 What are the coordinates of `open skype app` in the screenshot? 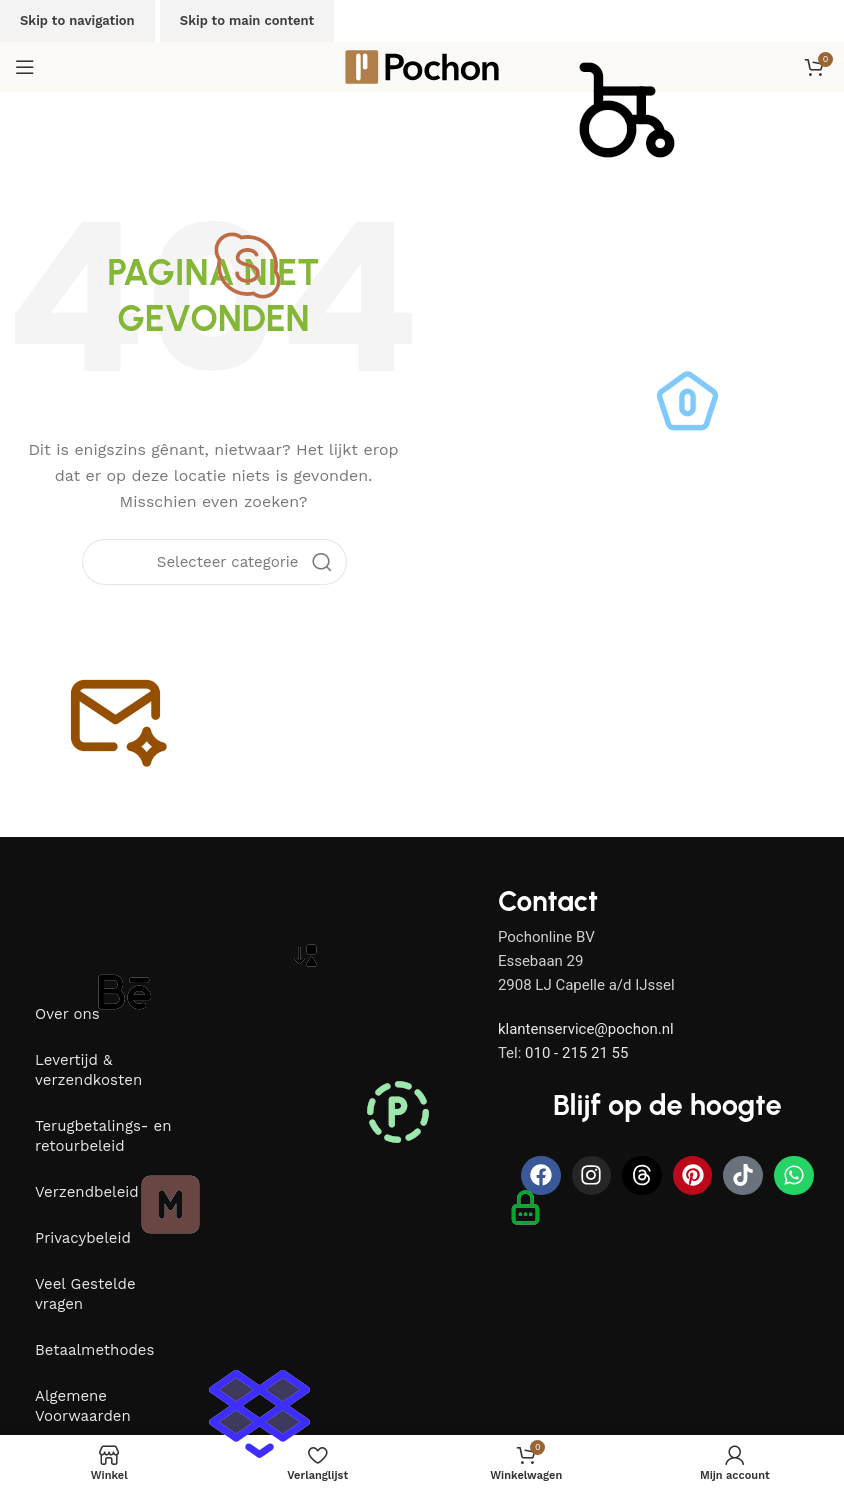 It's located at (247, 265).